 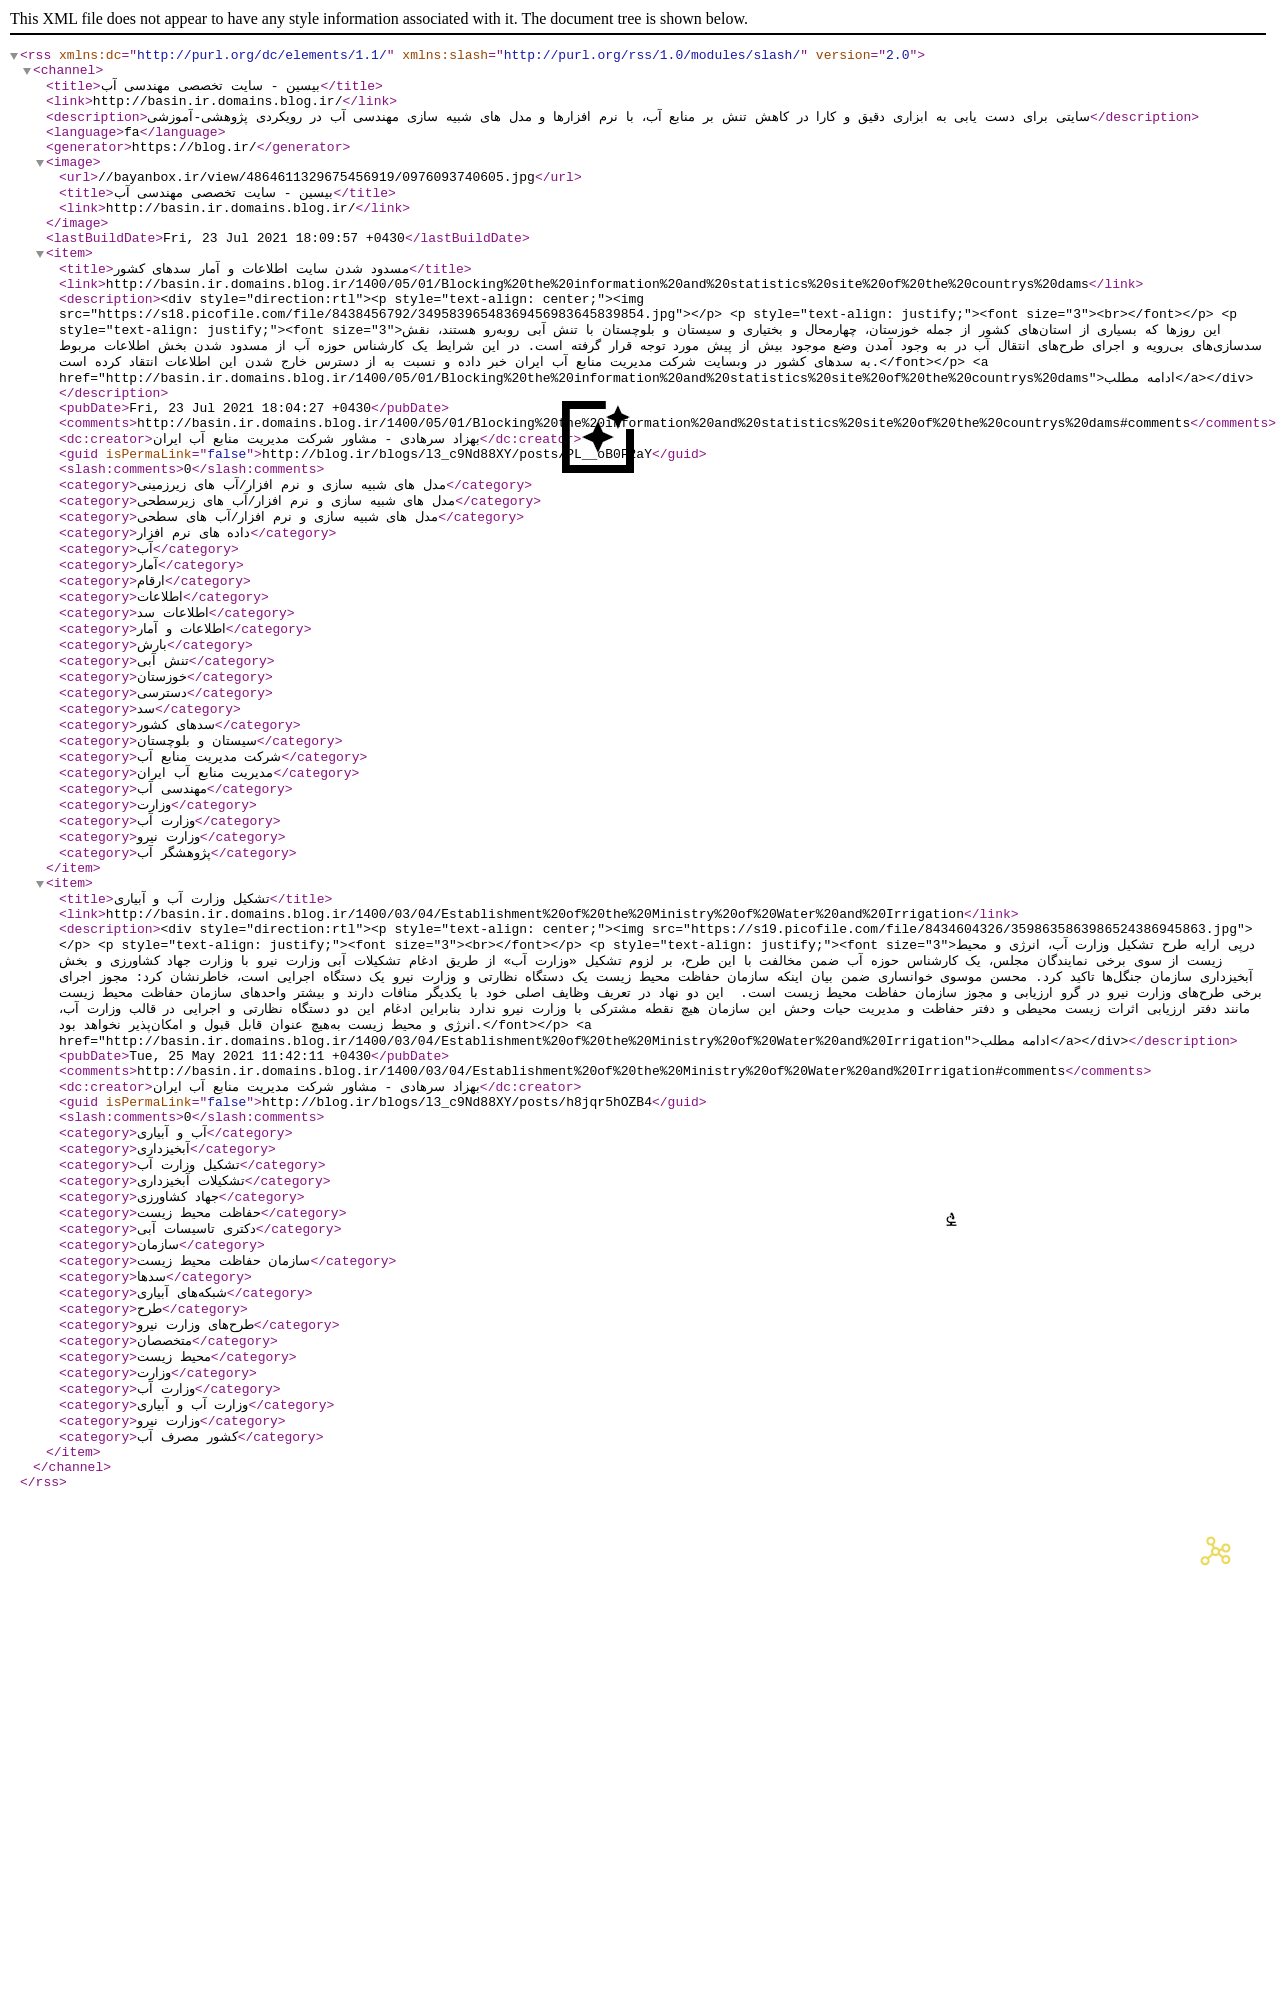 What do you see at coordinates (598, 437) in the screenshot?
I see `apply filters or effects to a photo` at bounding box center [598, 437].